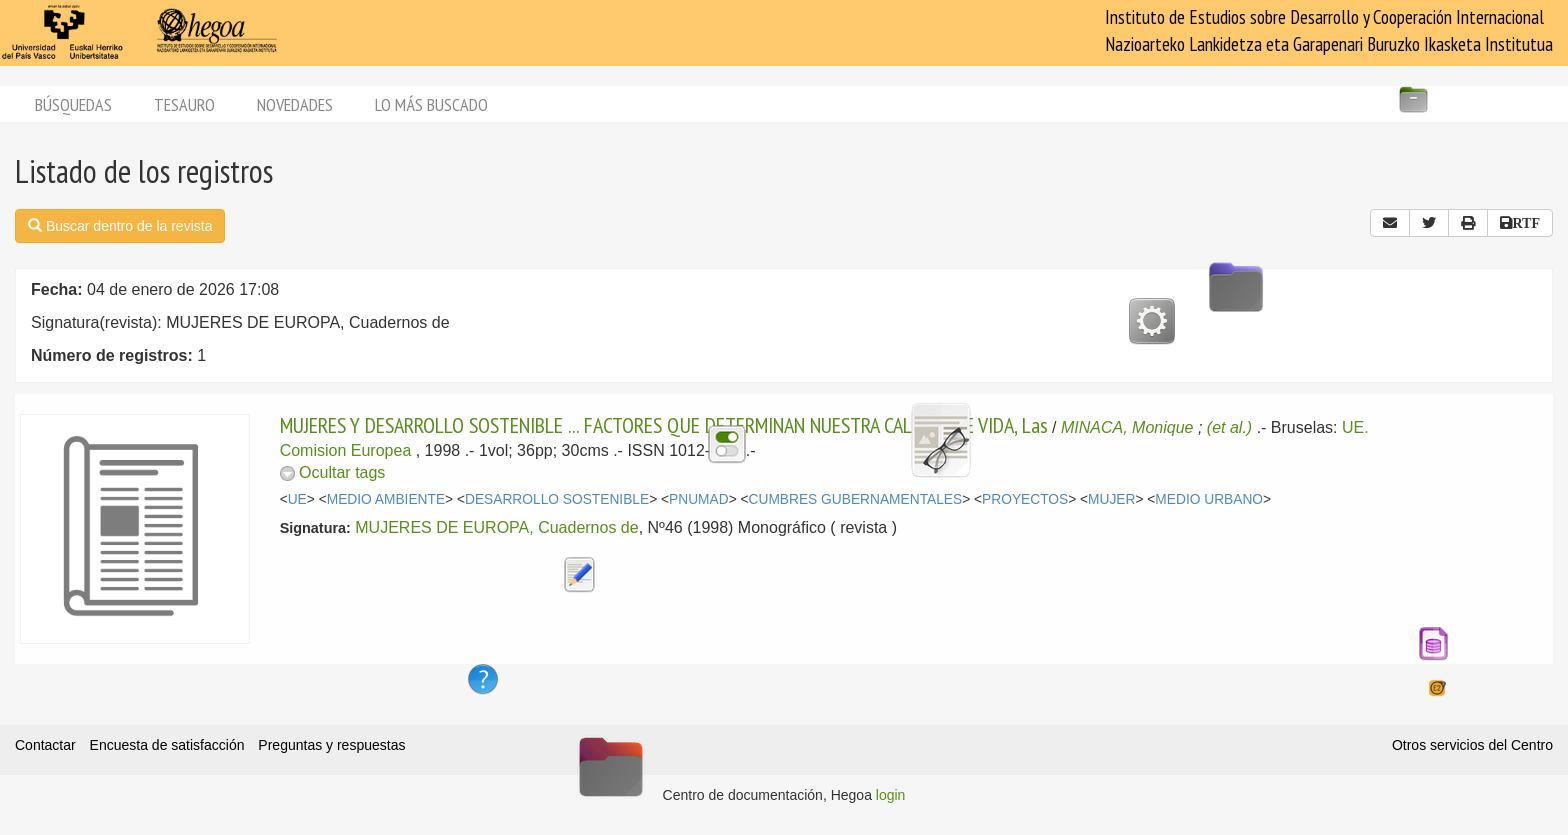 The image size is (1568, 835). What do you see at coordinates (1433, 643) in the screenshot?
I see `libreoffice base database template file` at bounding box center [1433, 643].